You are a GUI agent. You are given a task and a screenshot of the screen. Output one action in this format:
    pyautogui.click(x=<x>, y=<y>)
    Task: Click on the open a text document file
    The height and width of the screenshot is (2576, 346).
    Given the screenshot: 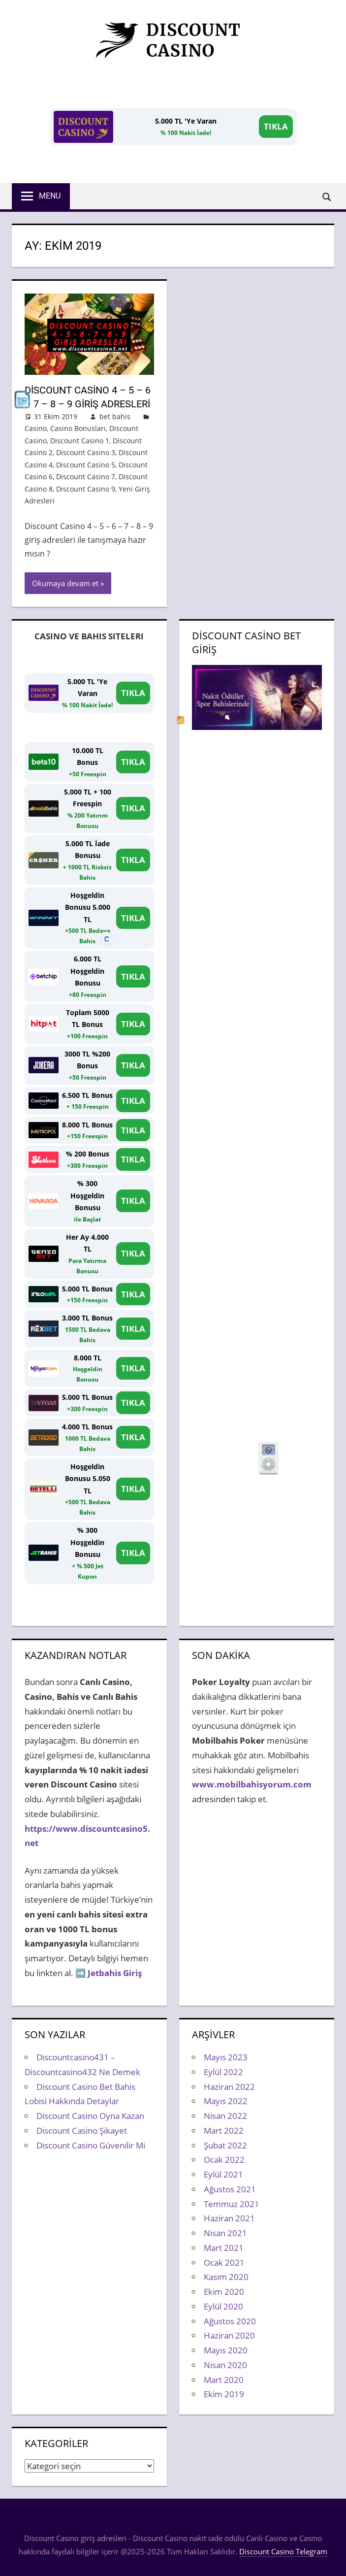 What is the action you would take?
    pyautogui.click(x=22, y=399)
    